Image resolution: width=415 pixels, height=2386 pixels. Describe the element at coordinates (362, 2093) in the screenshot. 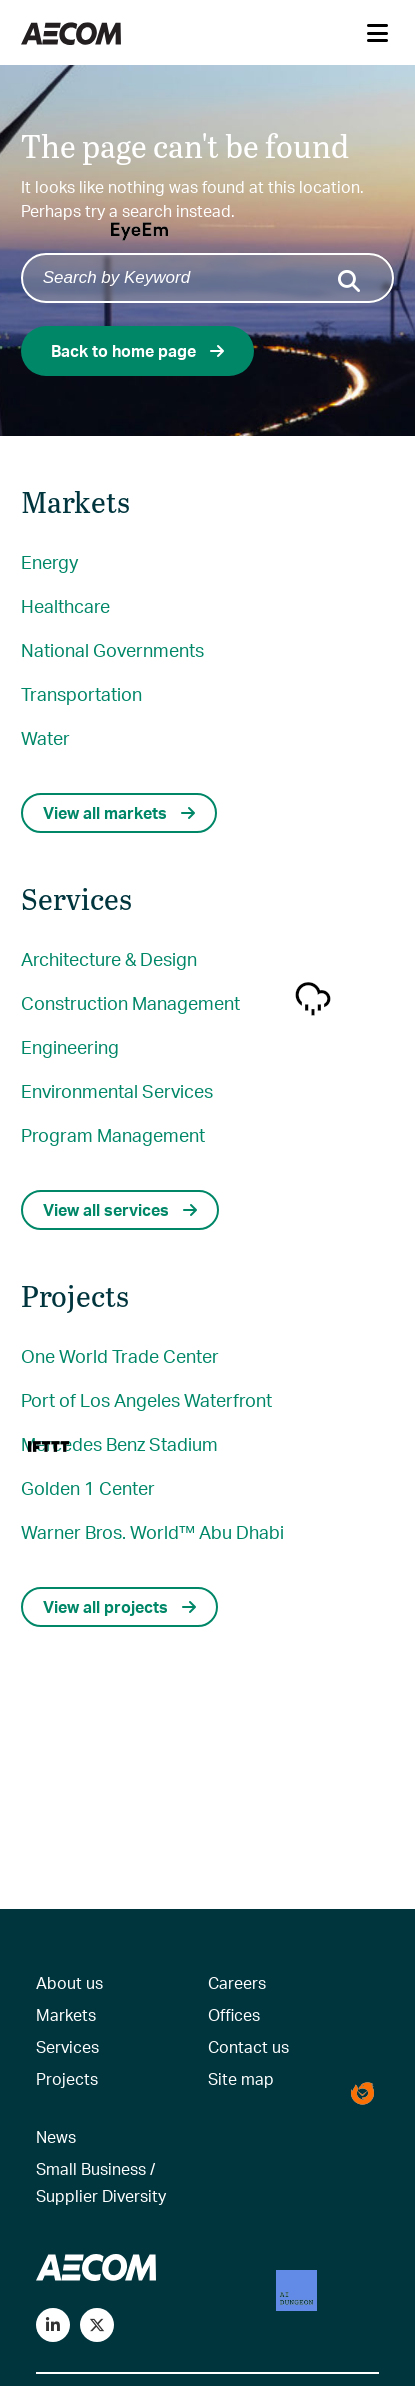

I see `open Mozilla Thunderbird email client` at that location.